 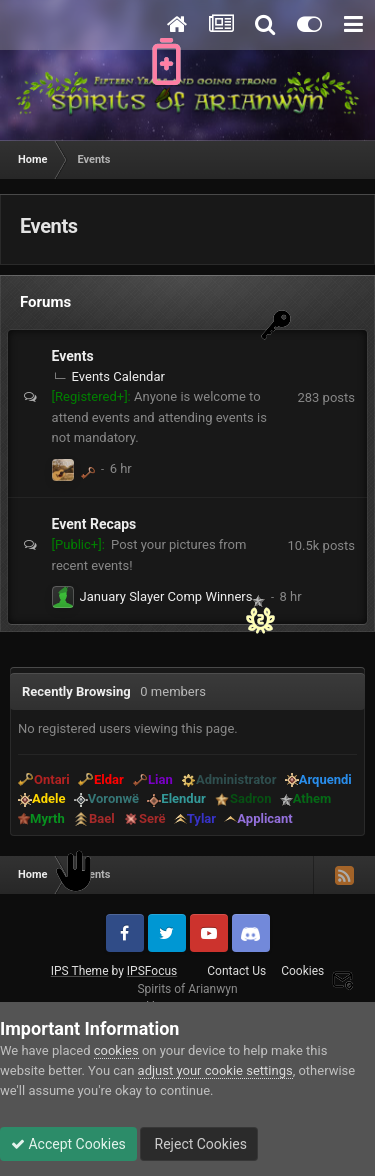 What do you see at coordinates (276, 325) in the screenshot?
I see `access security or password settings` at bounding box center [276, 325].